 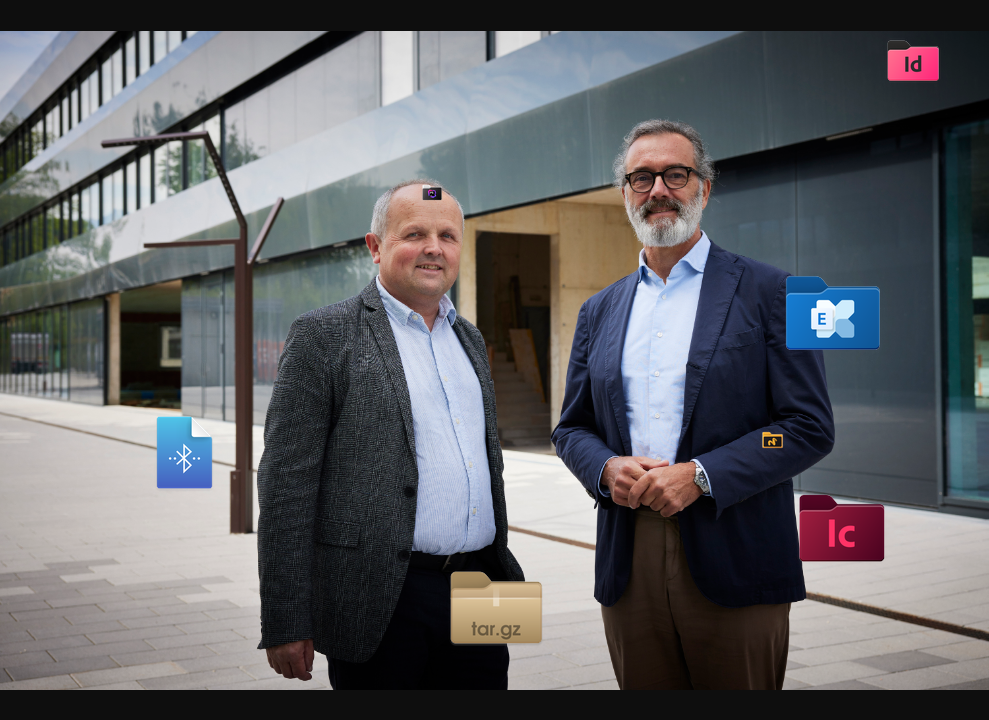 I want to click on folder containing adobe indesign project files, so click(x=913, y=62).